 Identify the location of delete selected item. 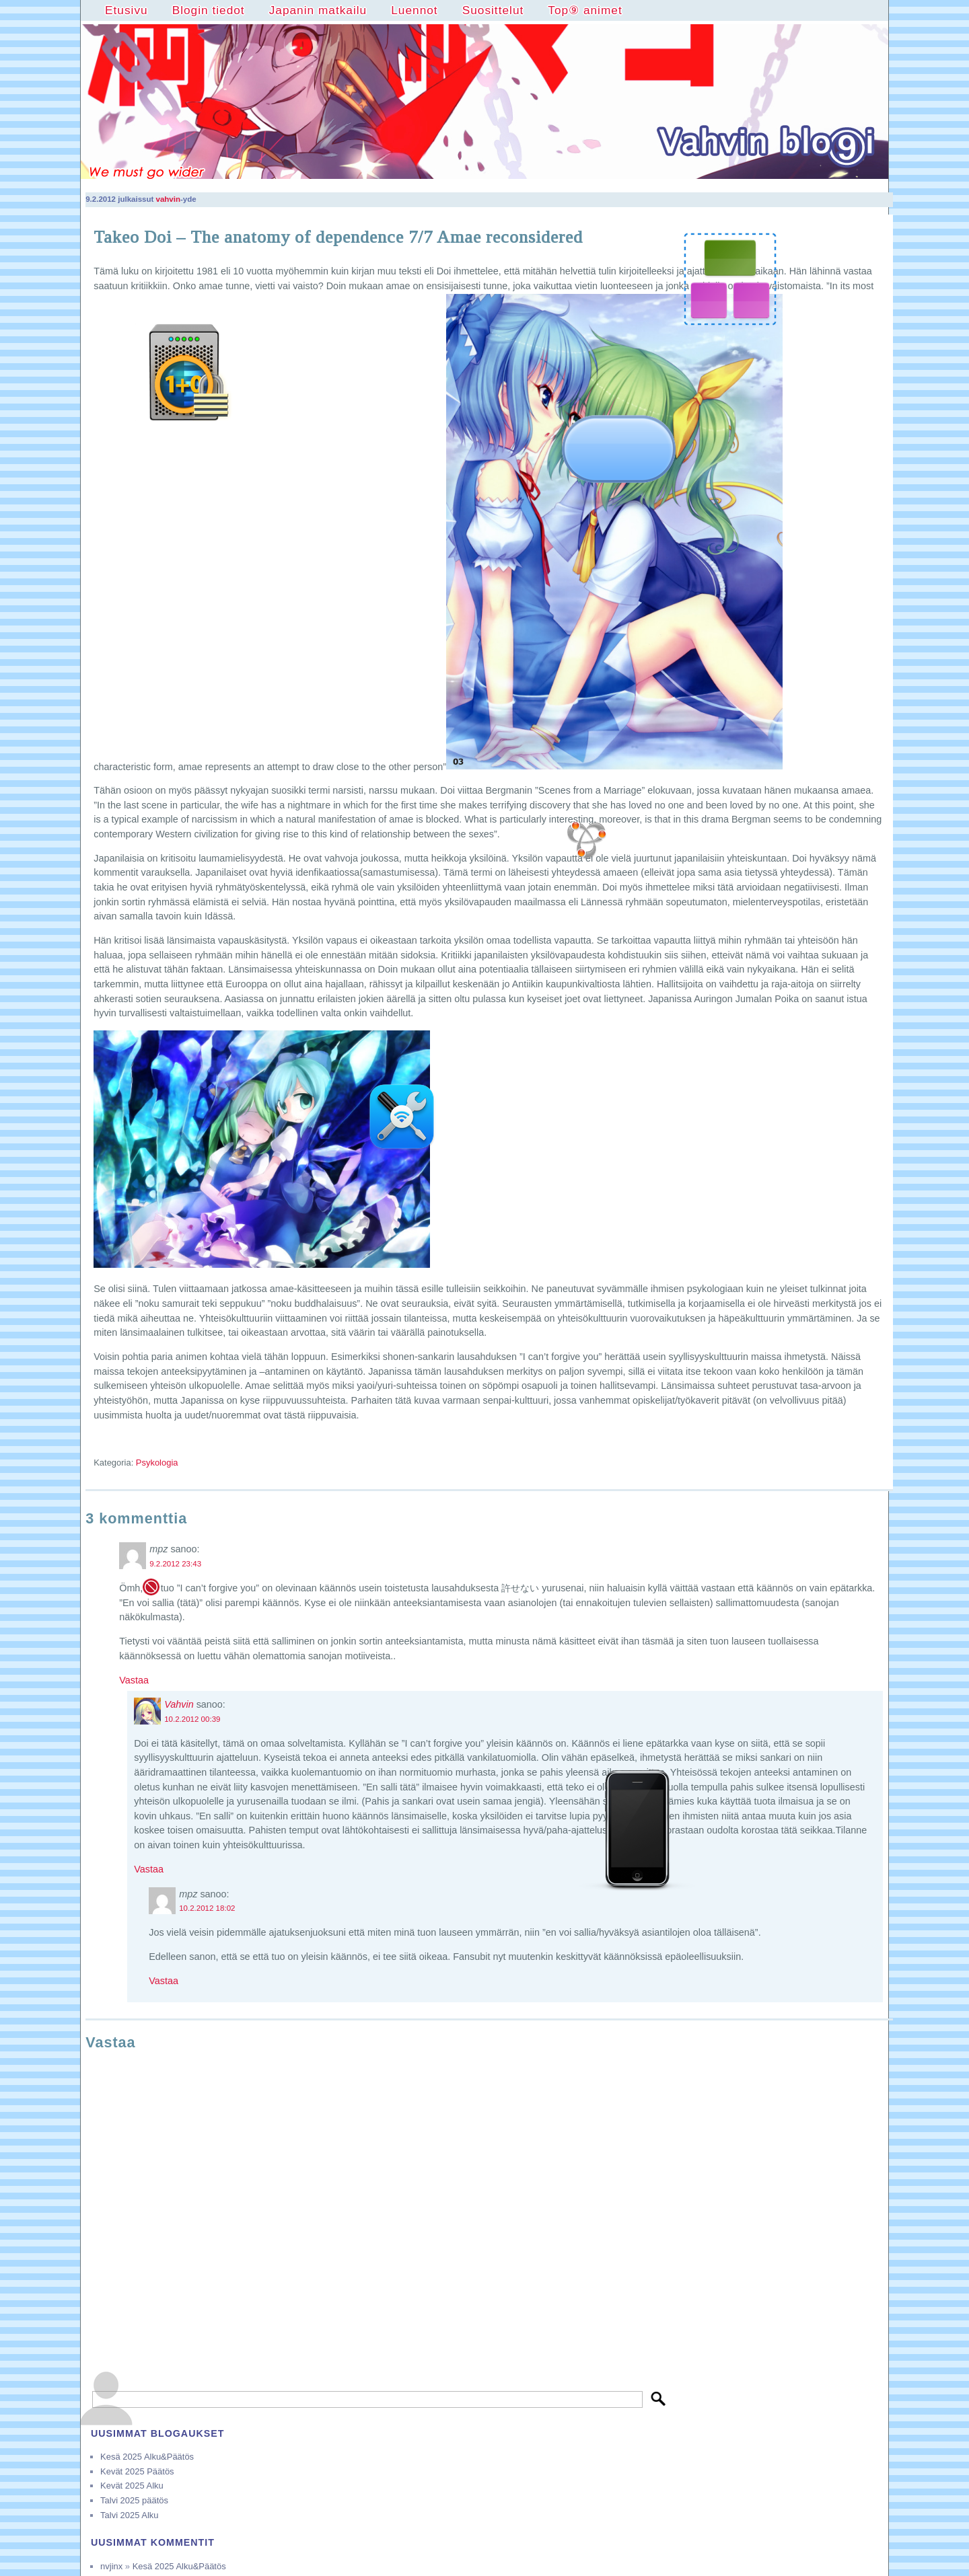
(151, 1587).